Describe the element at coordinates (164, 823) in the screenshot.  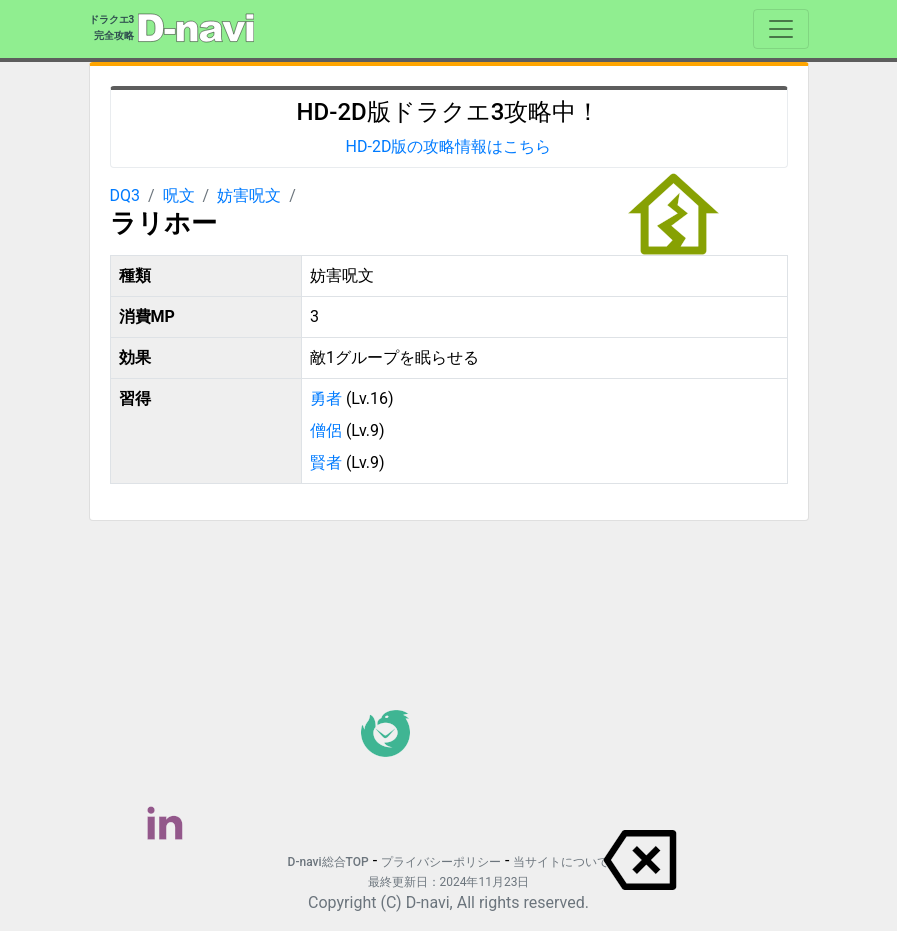
I see `open LinkedIn profile or page` at that location.